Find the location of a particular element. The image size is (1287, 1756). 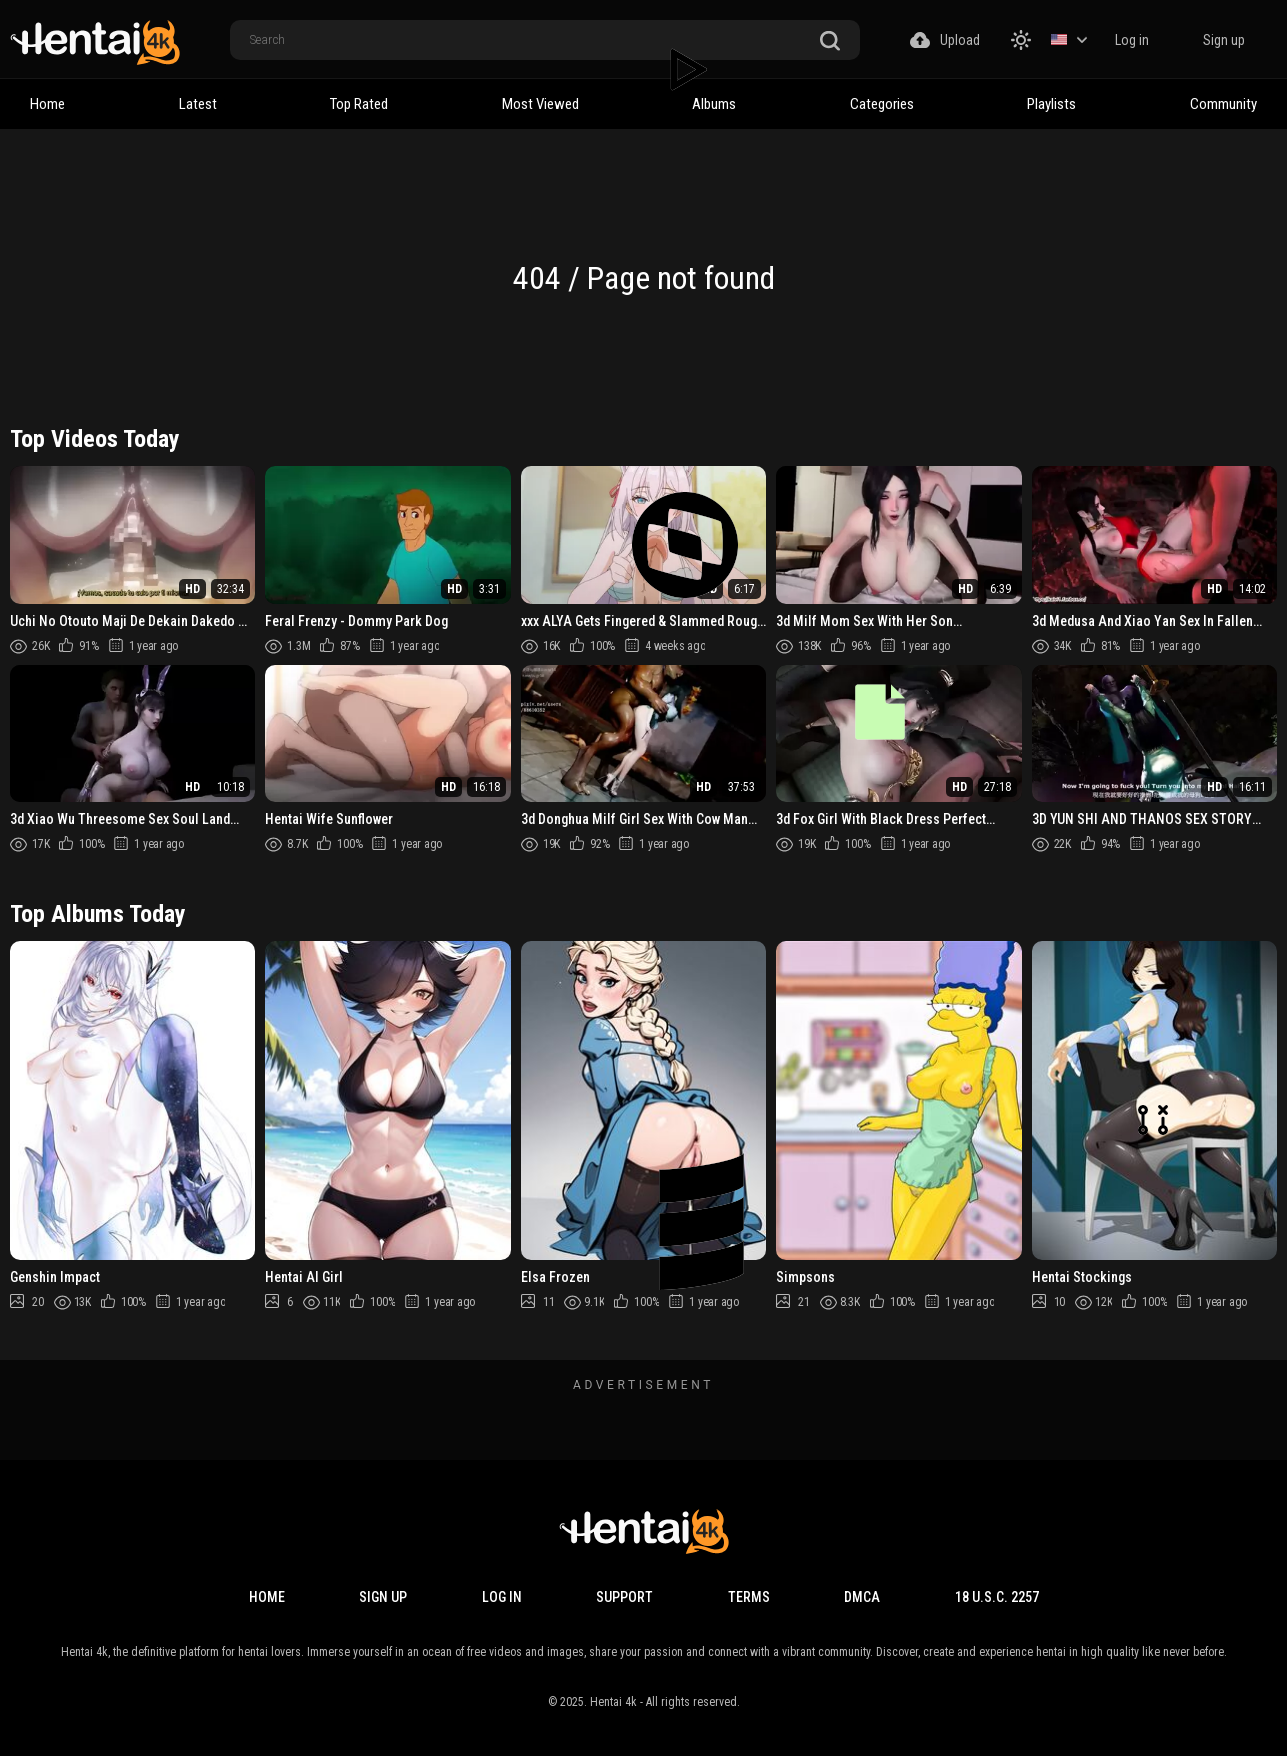

view or open a document is located at coordinates (880, 712).